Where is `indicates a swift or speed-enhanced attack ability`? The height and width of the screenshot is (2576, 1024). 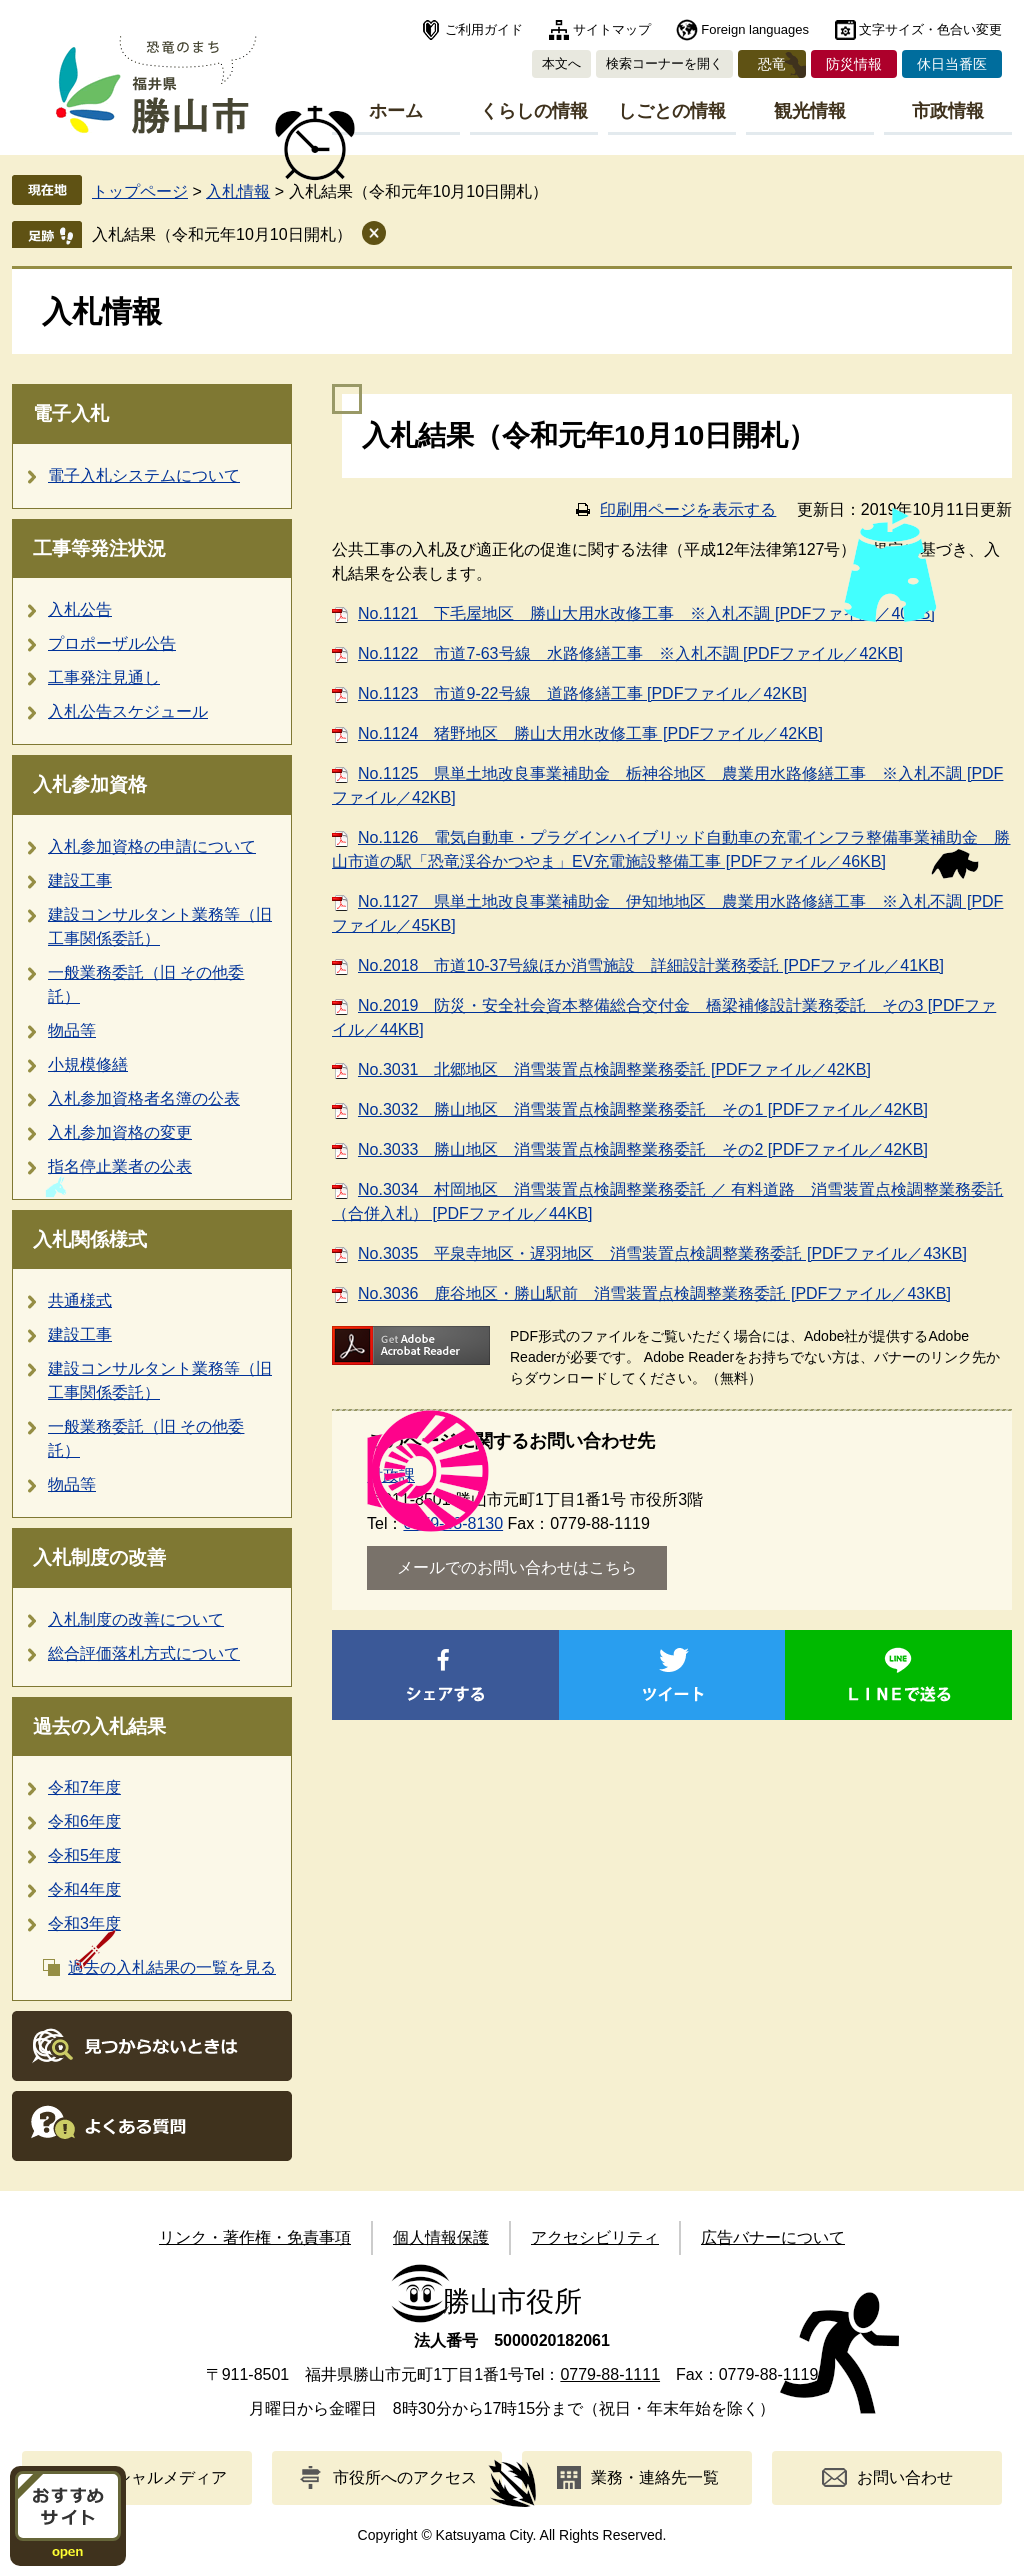 indicates a swift or speed-enhanced attack ability is located at coordinates (512, 2483).